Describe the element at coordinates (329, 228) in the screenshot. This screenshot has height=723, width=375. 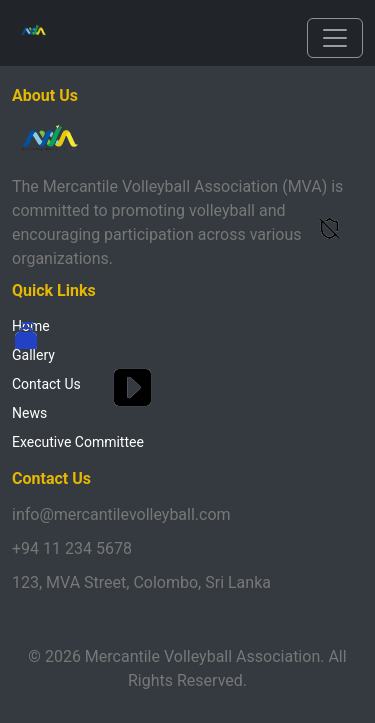
I see `security or protection is disabled` at that location.